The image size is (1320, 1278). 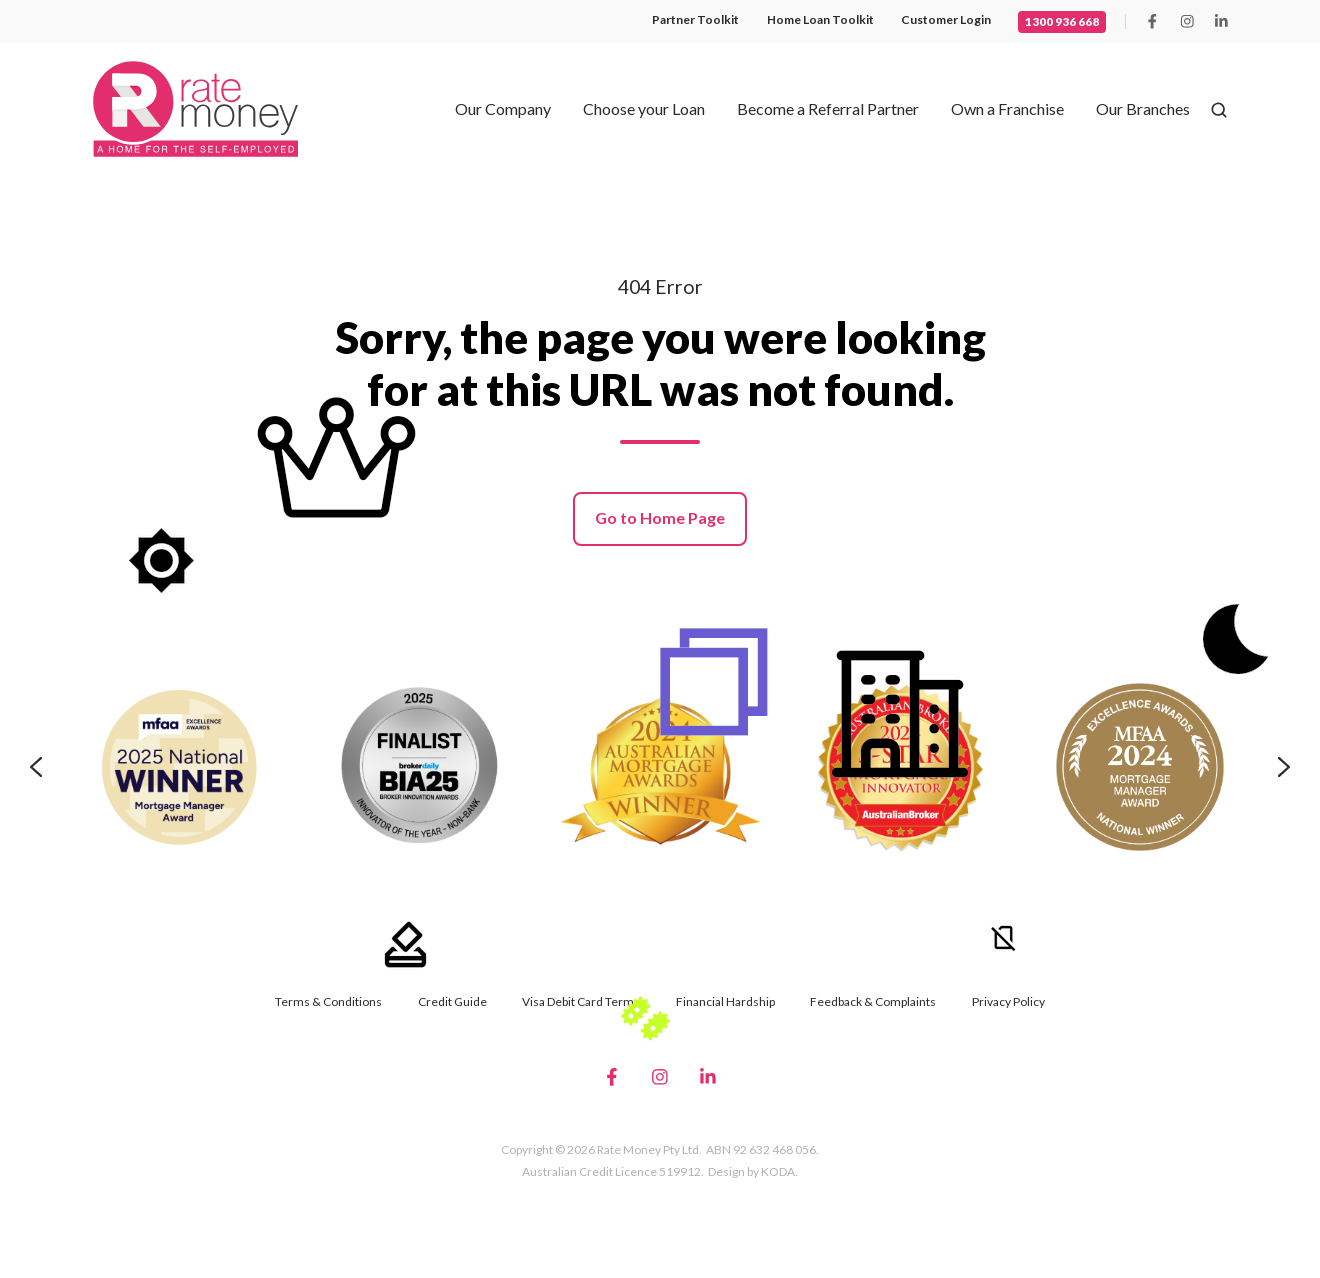 I want to click on cast your vote or submit a ballot, so click(x=405, y=944).